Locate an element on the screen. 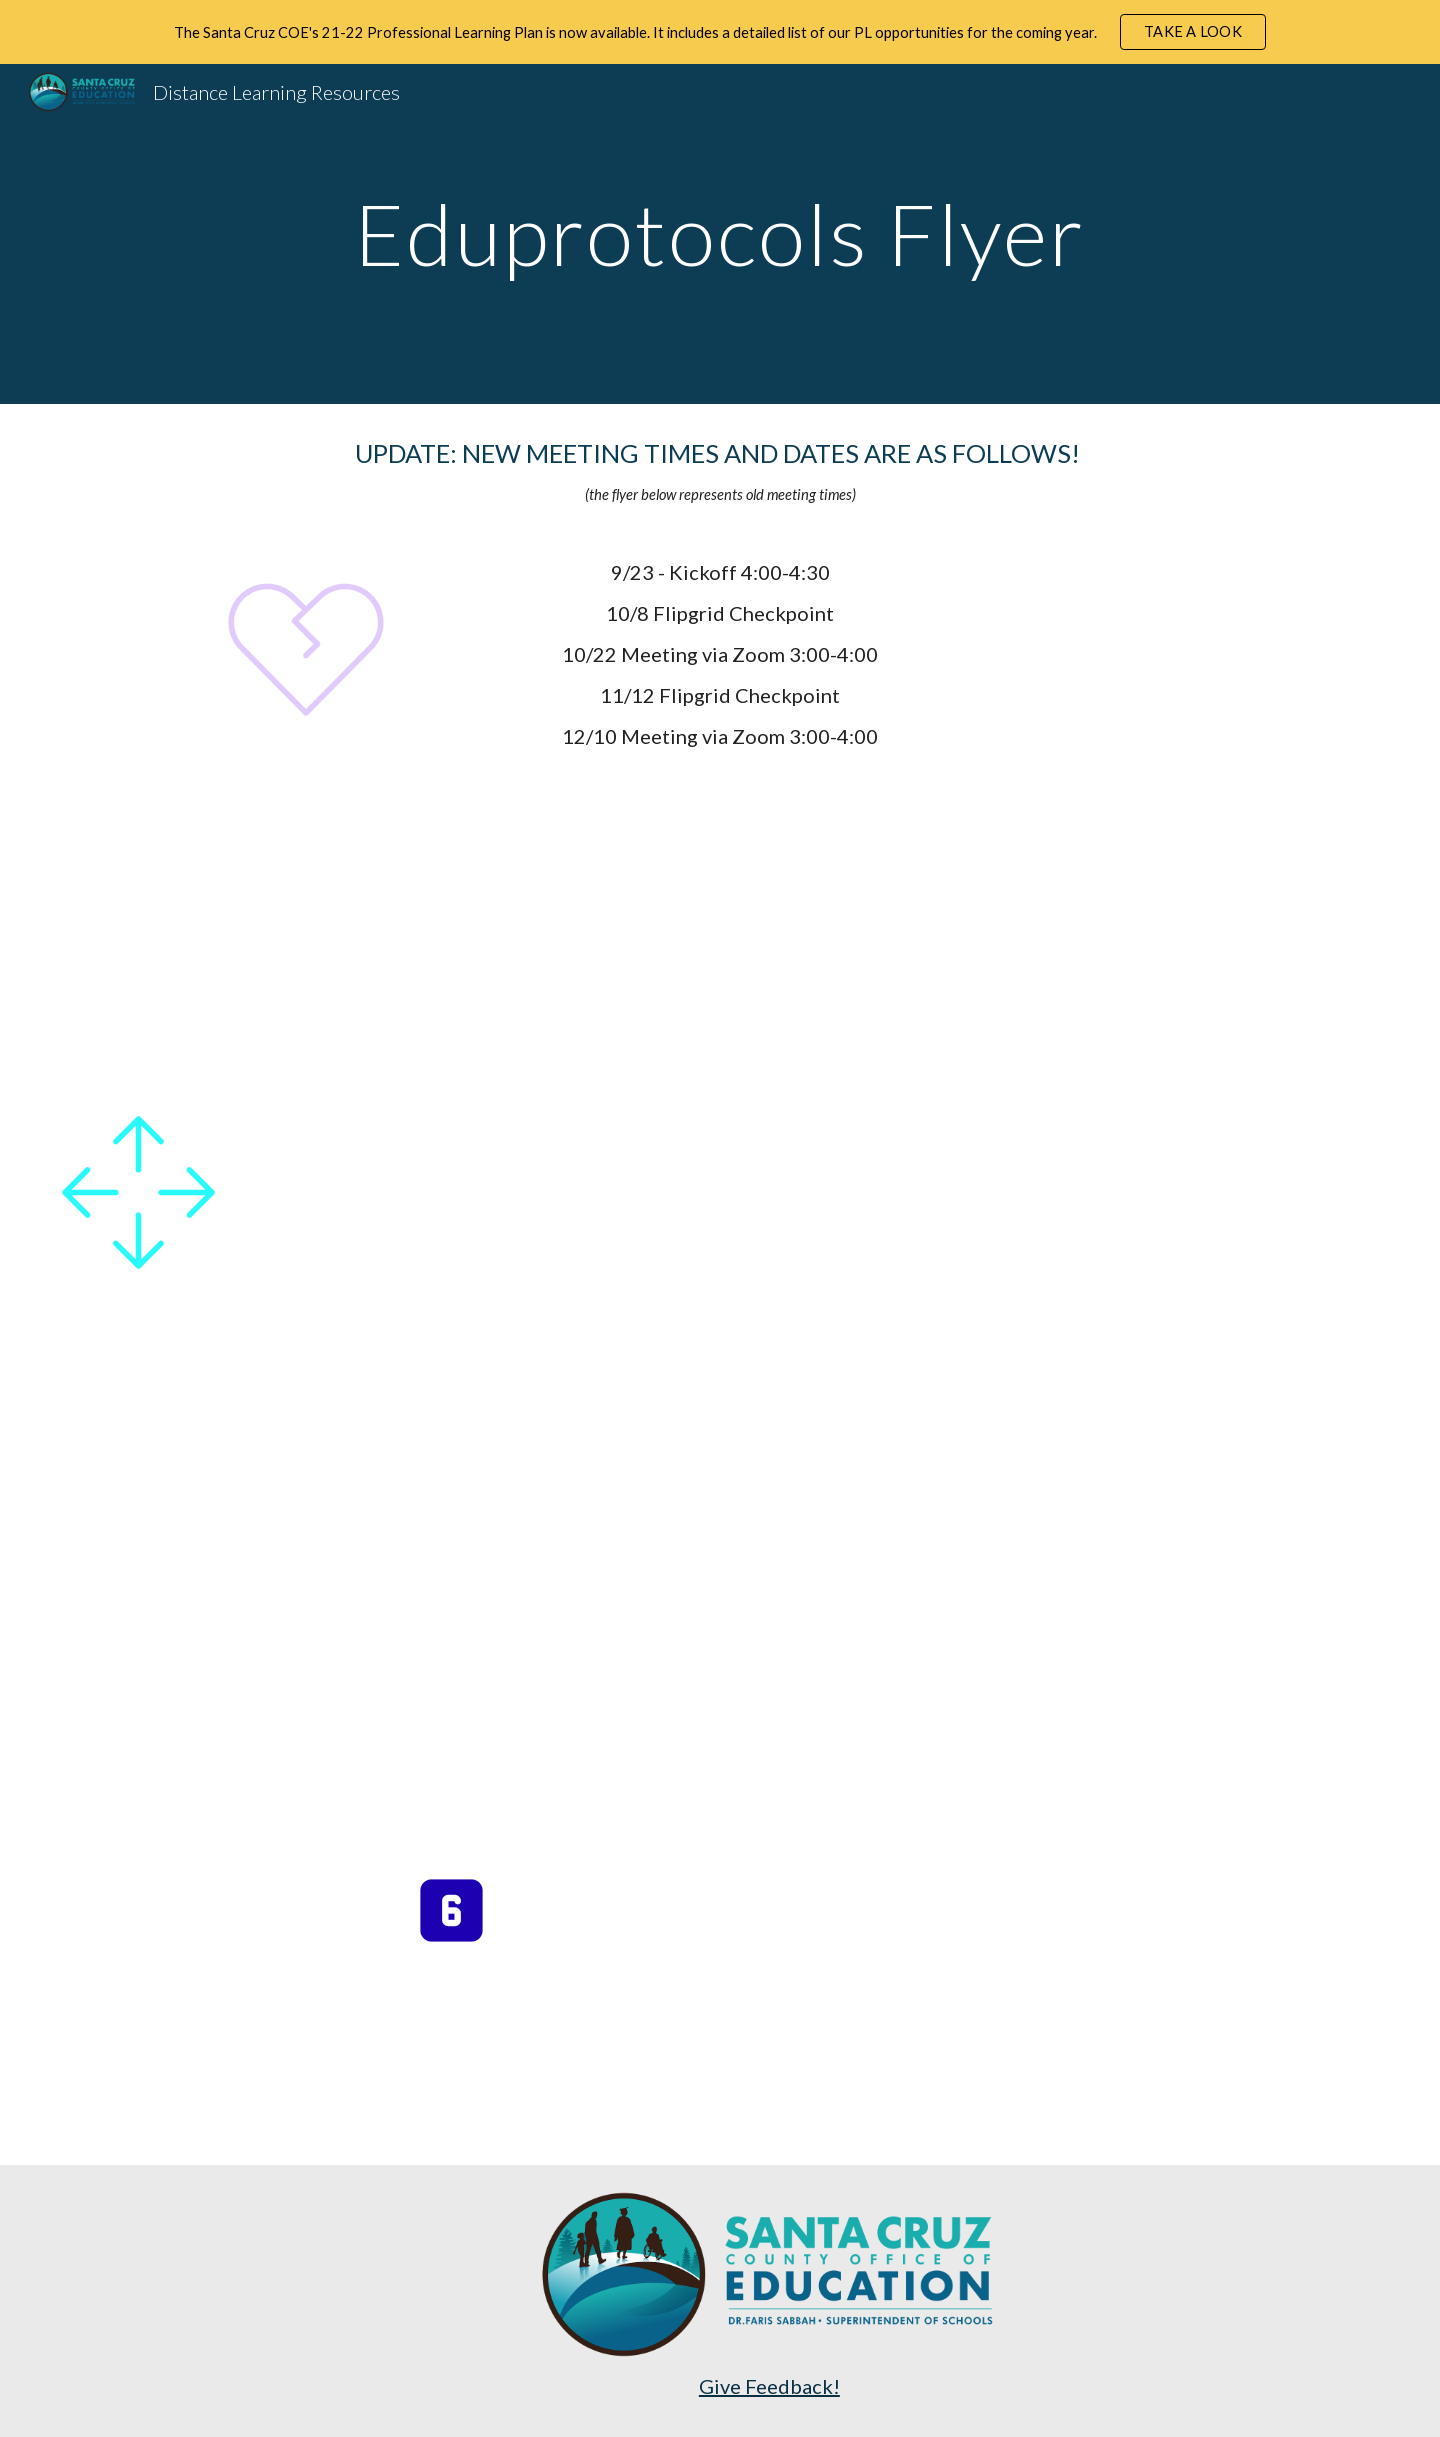 The width and height of the screenshot is (1440, 2437). unlike or remove from favorites is located at coordinates (306, 644).